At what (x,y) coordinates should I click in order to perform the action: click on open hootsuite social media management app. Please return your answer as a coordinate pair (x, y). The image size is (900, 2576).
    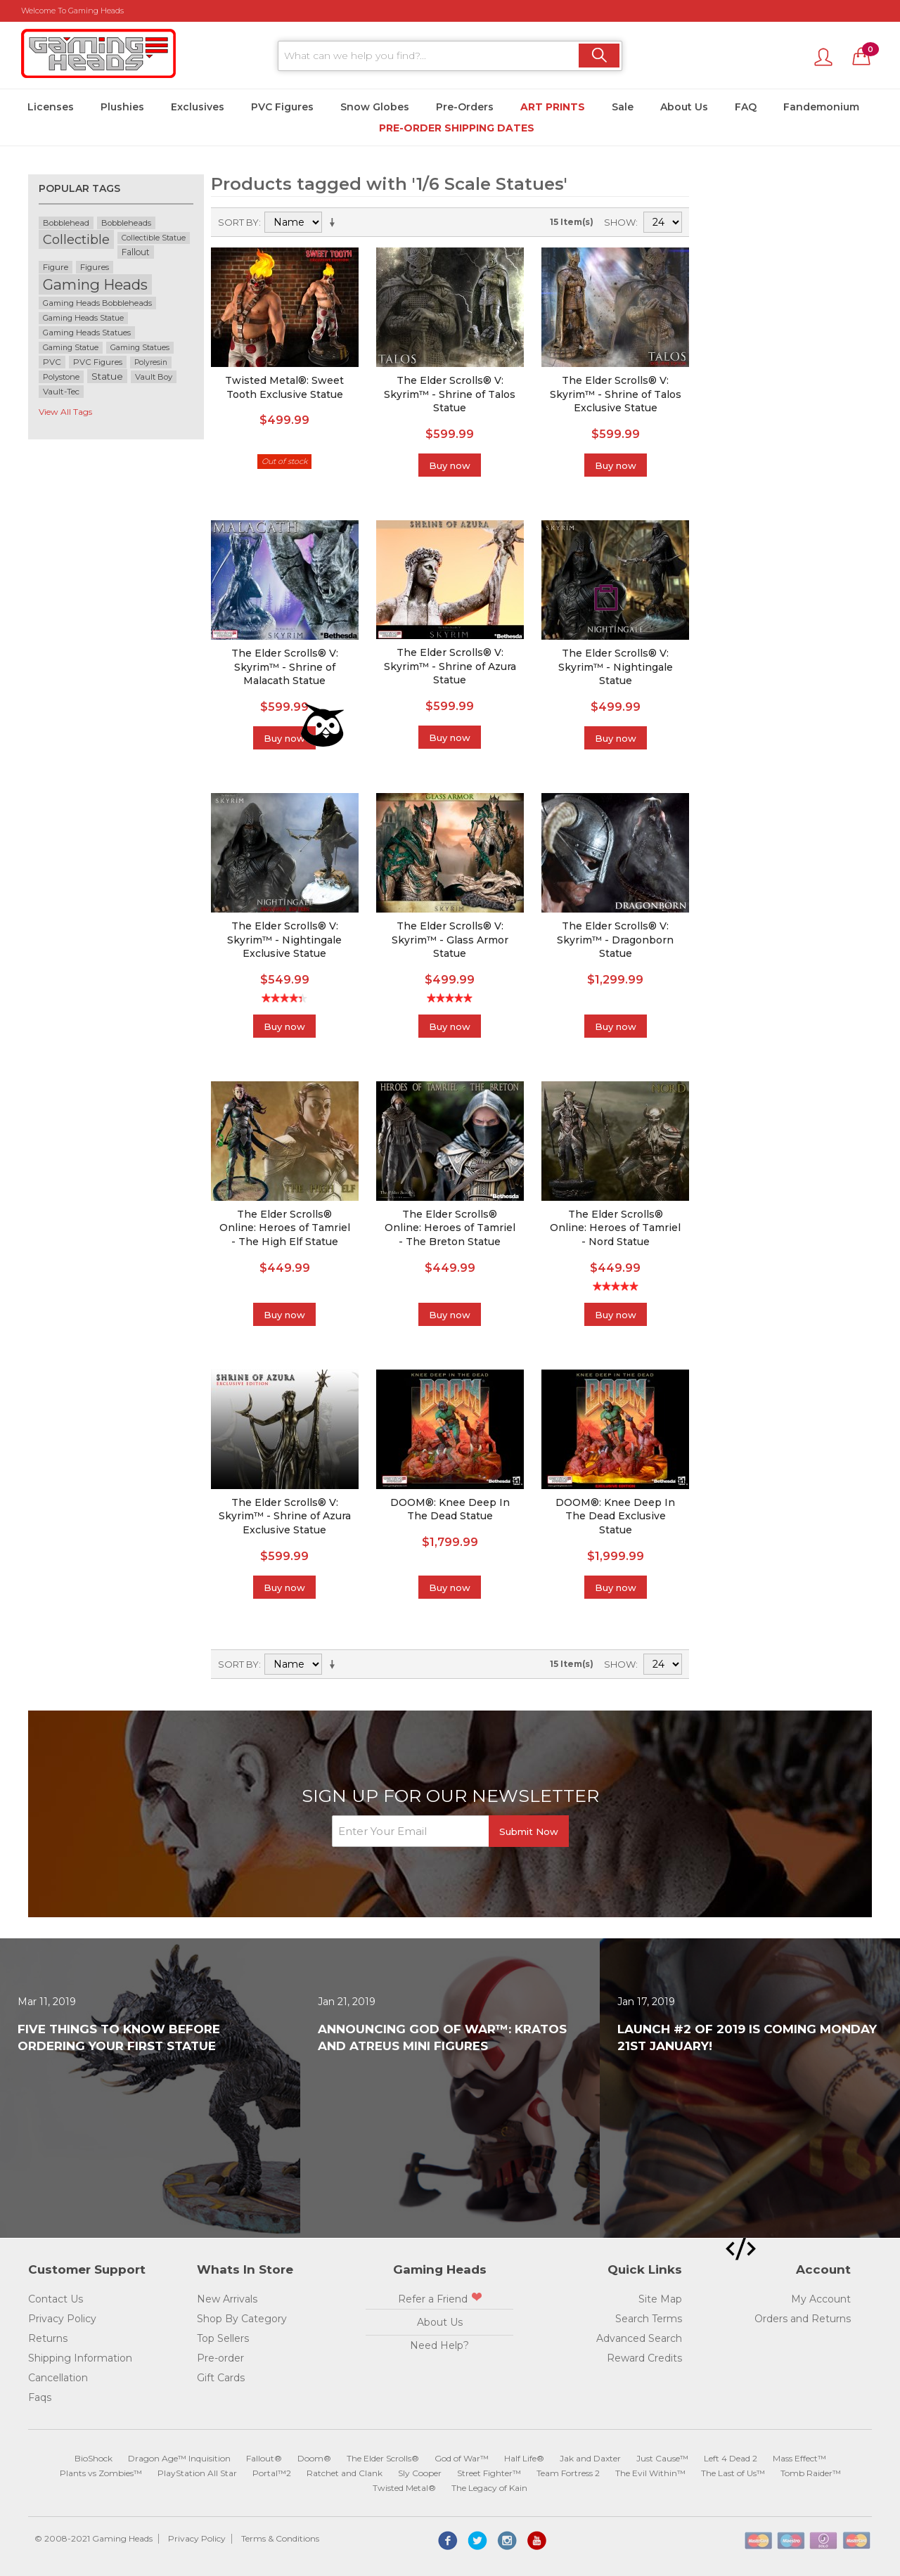
    Looking at the image, I should click on (322, 725).